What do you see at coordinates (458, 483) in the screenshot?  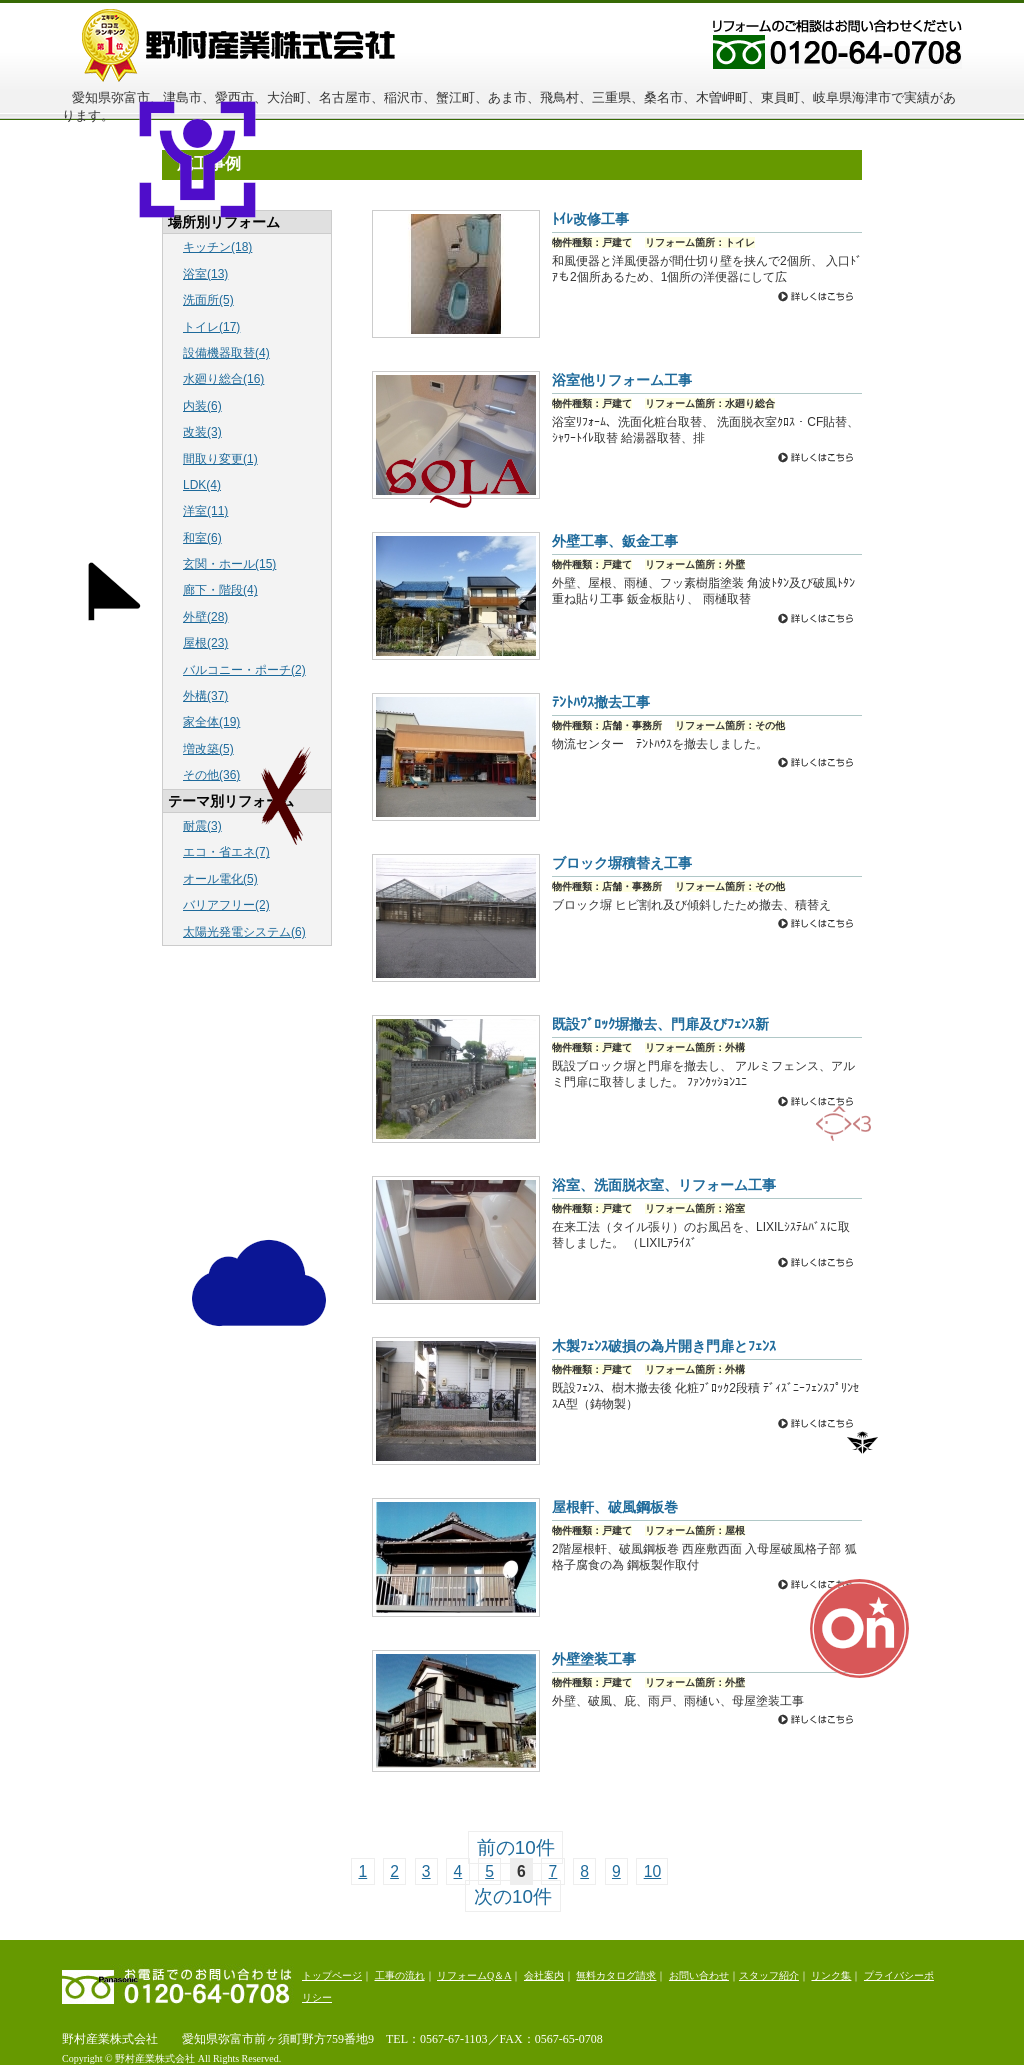 I see `sqlalchemy database toolkit logo` at bounding box center [458, 483].